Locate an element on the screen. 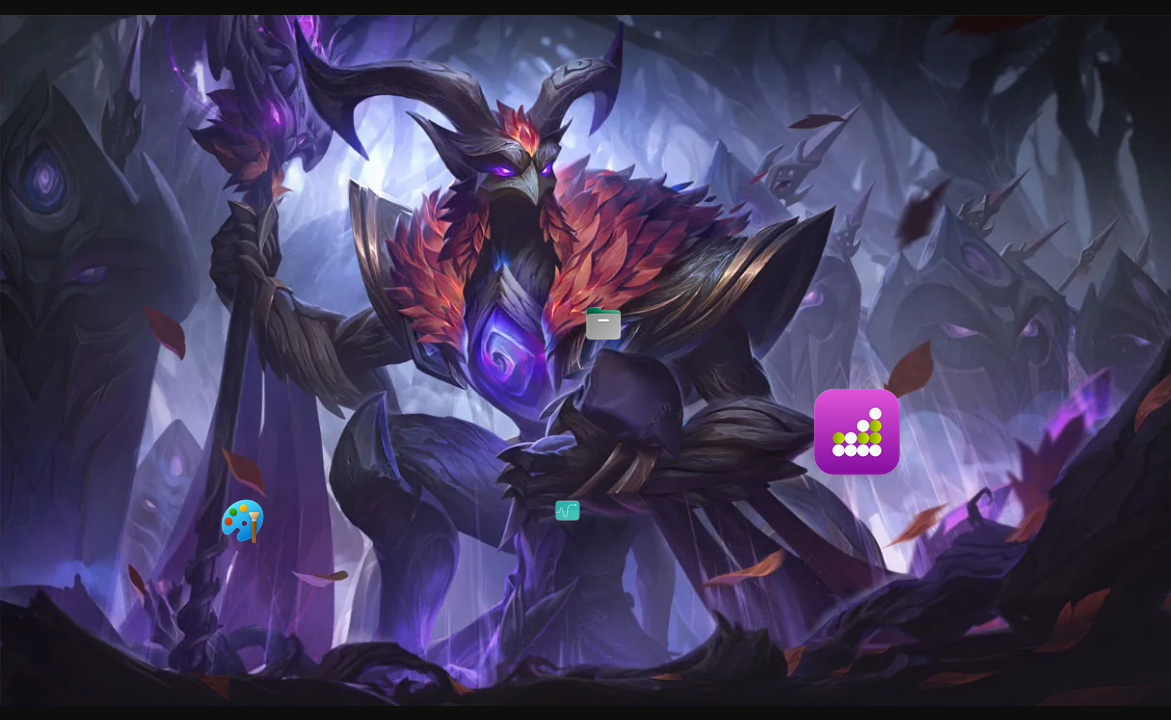 This screenshot has width=1171, height=720. open psensor temperature monitoring app is located at coordinates (567, 510).